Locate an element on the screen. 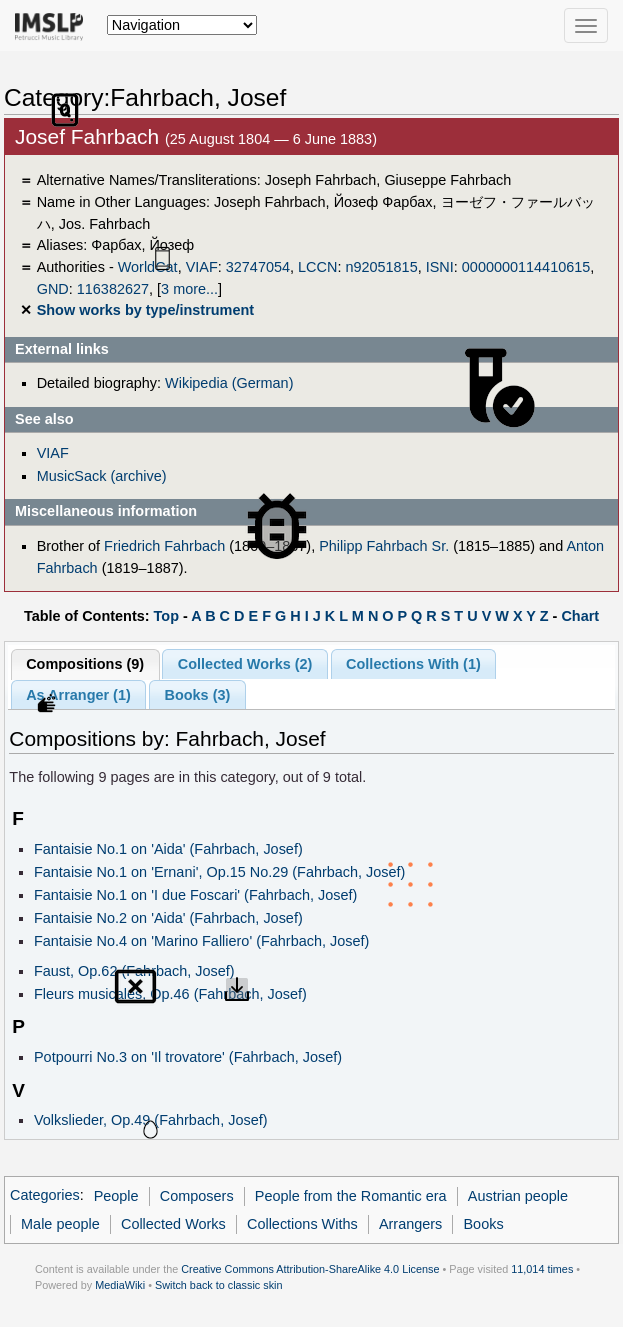  open app drawer or launcher menu is located at coordinates (410, 884).